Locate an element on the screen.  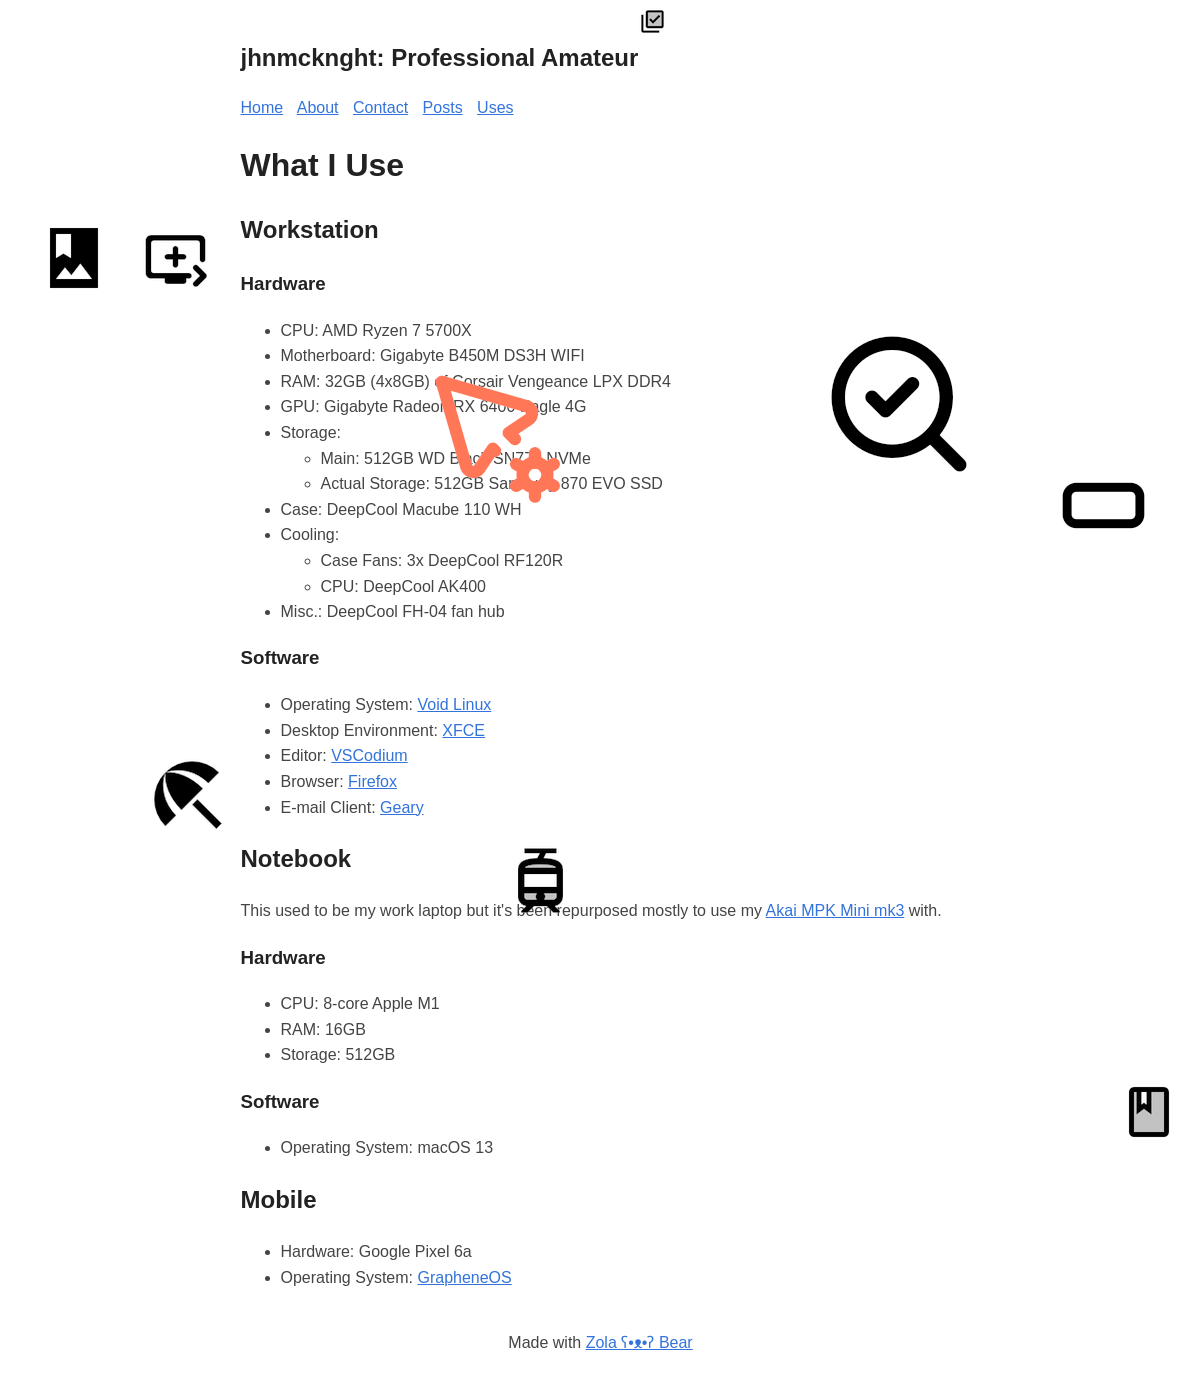
view photo album is located at coordinates (74, 258).